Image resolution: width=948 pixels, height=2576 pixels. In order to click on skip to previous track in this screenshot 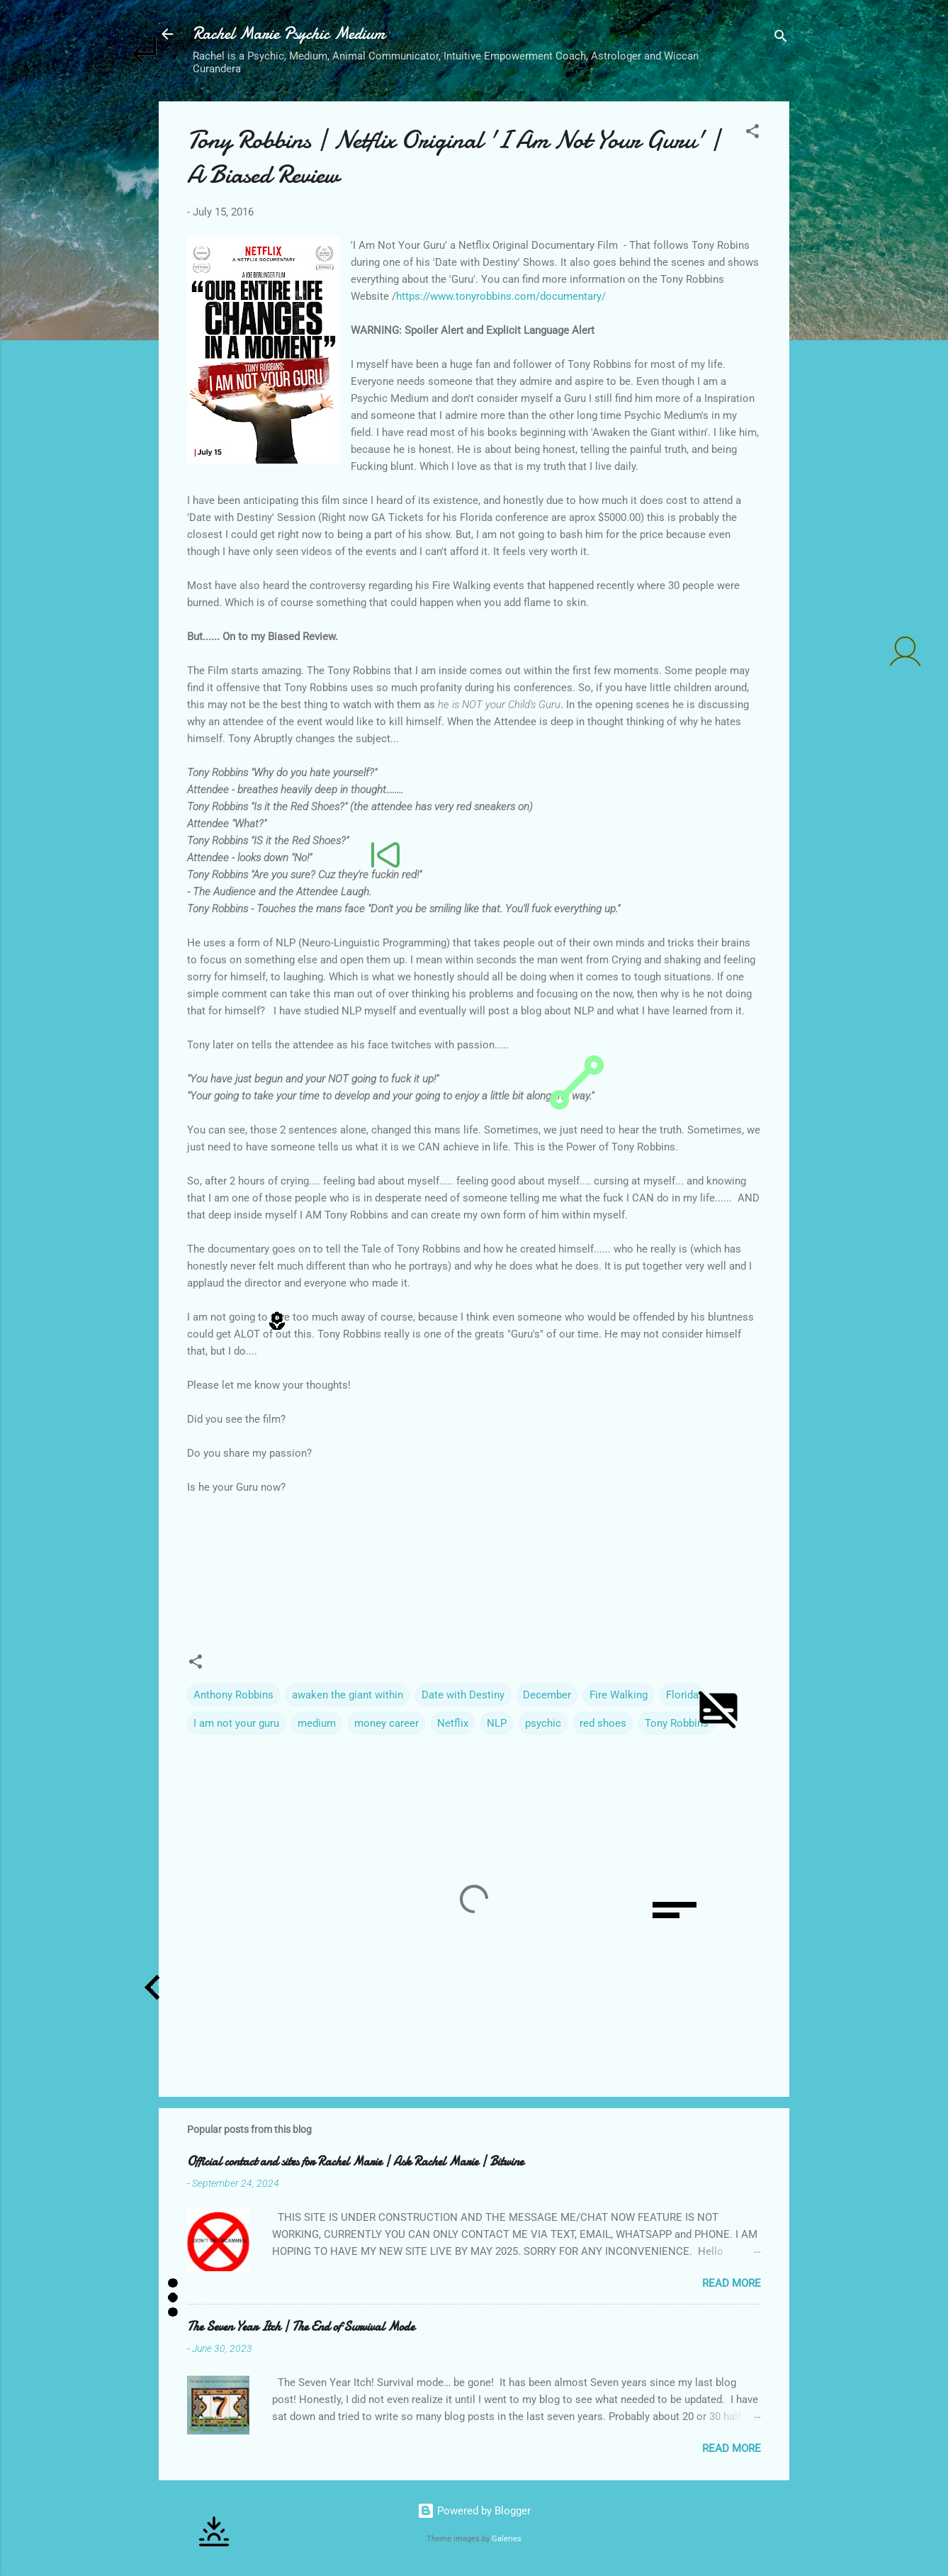, I will do `click(385, 855)`.